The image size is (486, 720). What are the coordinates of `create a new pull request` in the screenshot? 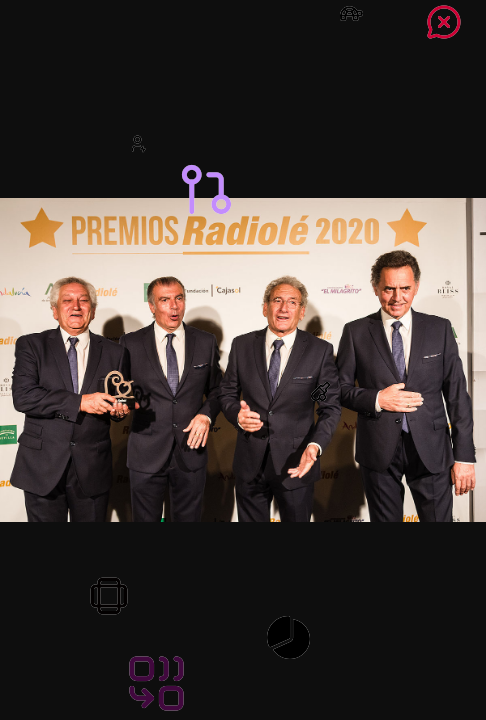 It's located at (206, 189).